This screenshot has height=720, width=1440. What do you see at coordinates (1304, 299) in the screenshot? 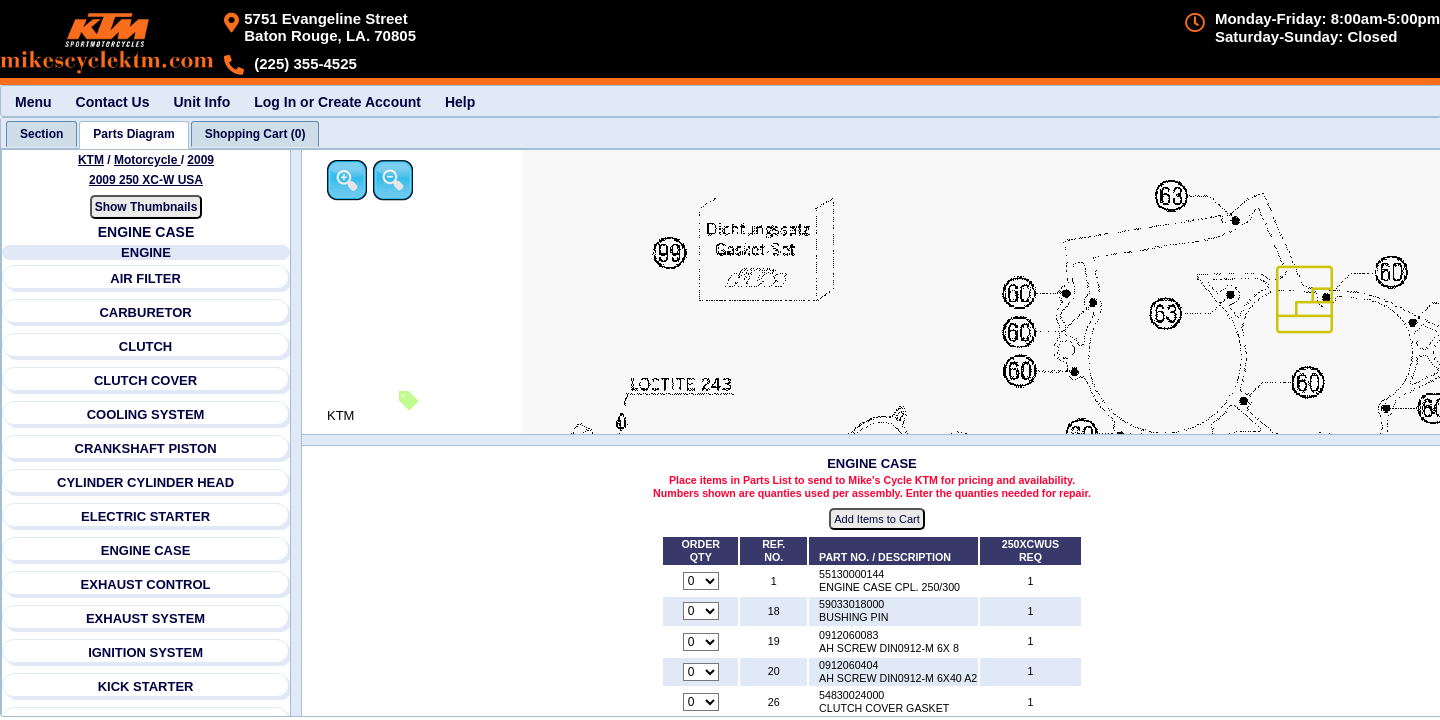
I see `access stairway or floor navigation` at bounding box center [1304, 299].